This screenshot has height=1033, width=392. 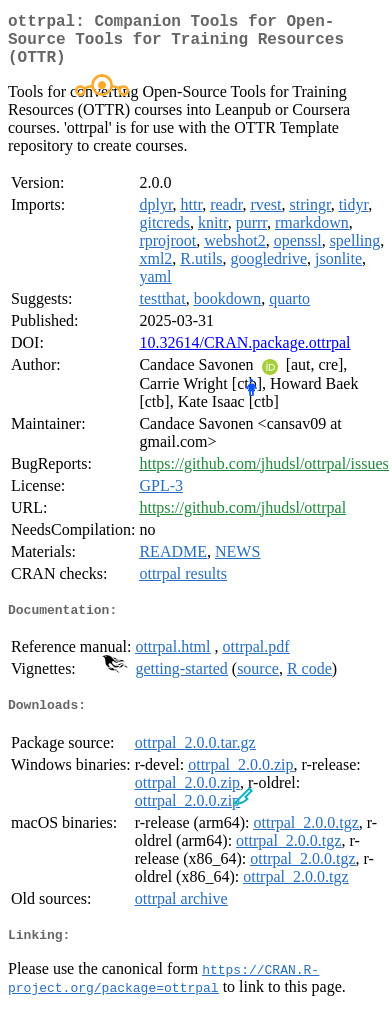 I want to click on indicates female or women's restroom, so click(x=251, y=387).